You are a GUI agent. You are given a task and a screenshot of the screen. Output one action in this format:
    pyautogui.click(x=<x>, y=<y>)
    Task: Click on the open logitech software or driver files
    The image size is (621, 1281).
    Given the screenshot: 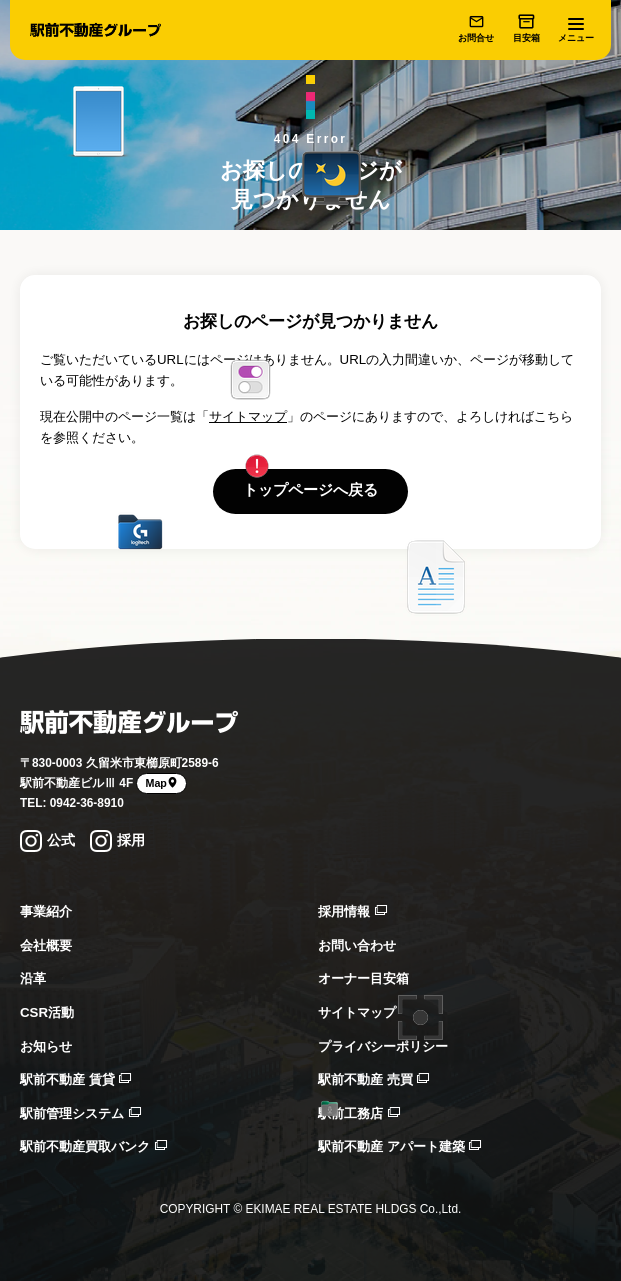 What is the action you would take?
    pyautogui.click(x=140, y=533)
    